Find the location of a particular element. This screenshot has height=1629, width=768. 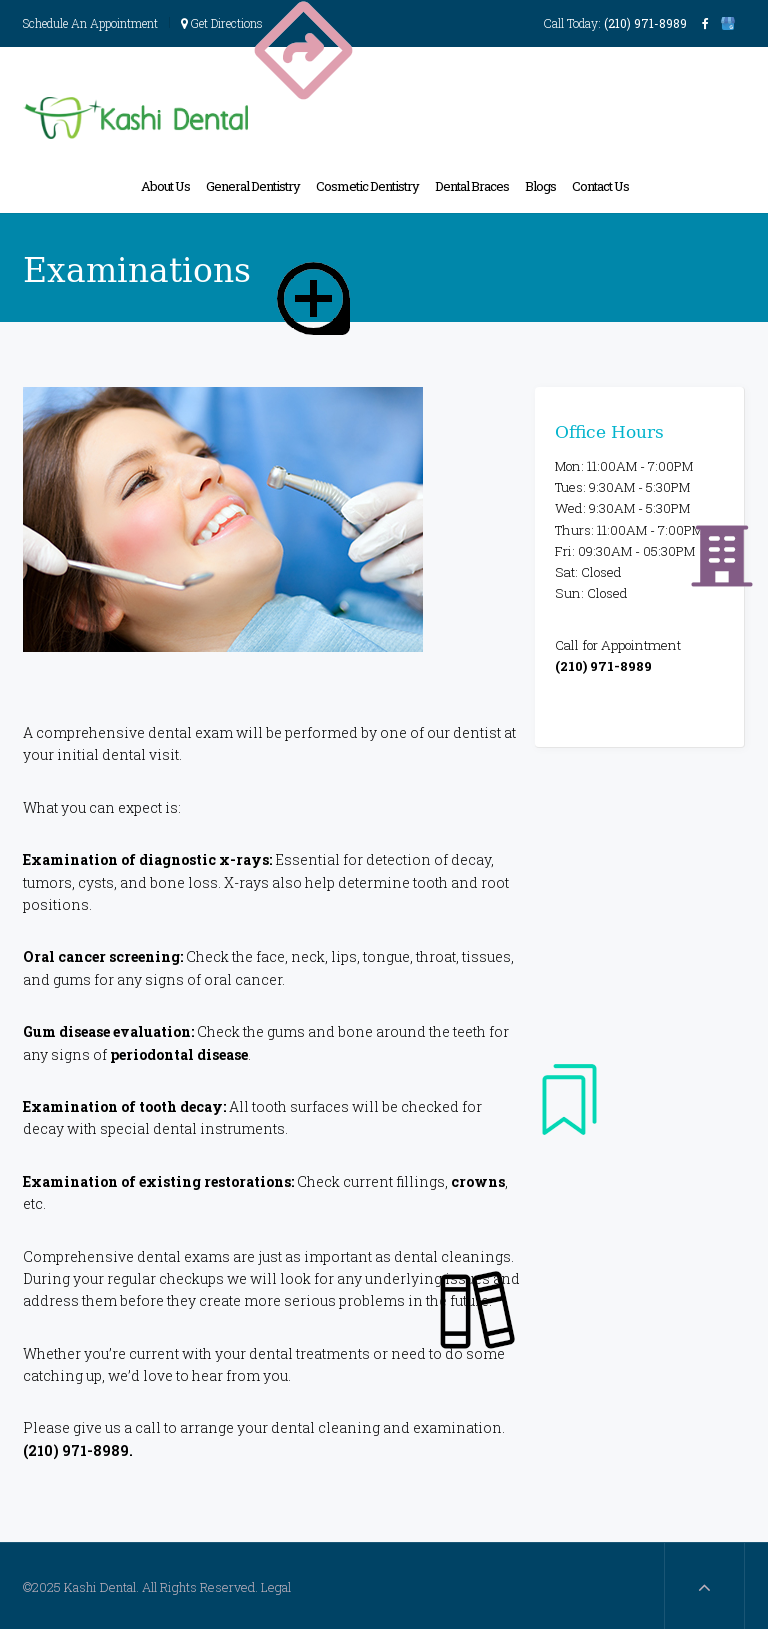

view office or workplace location is located at coordinates (722, 556).